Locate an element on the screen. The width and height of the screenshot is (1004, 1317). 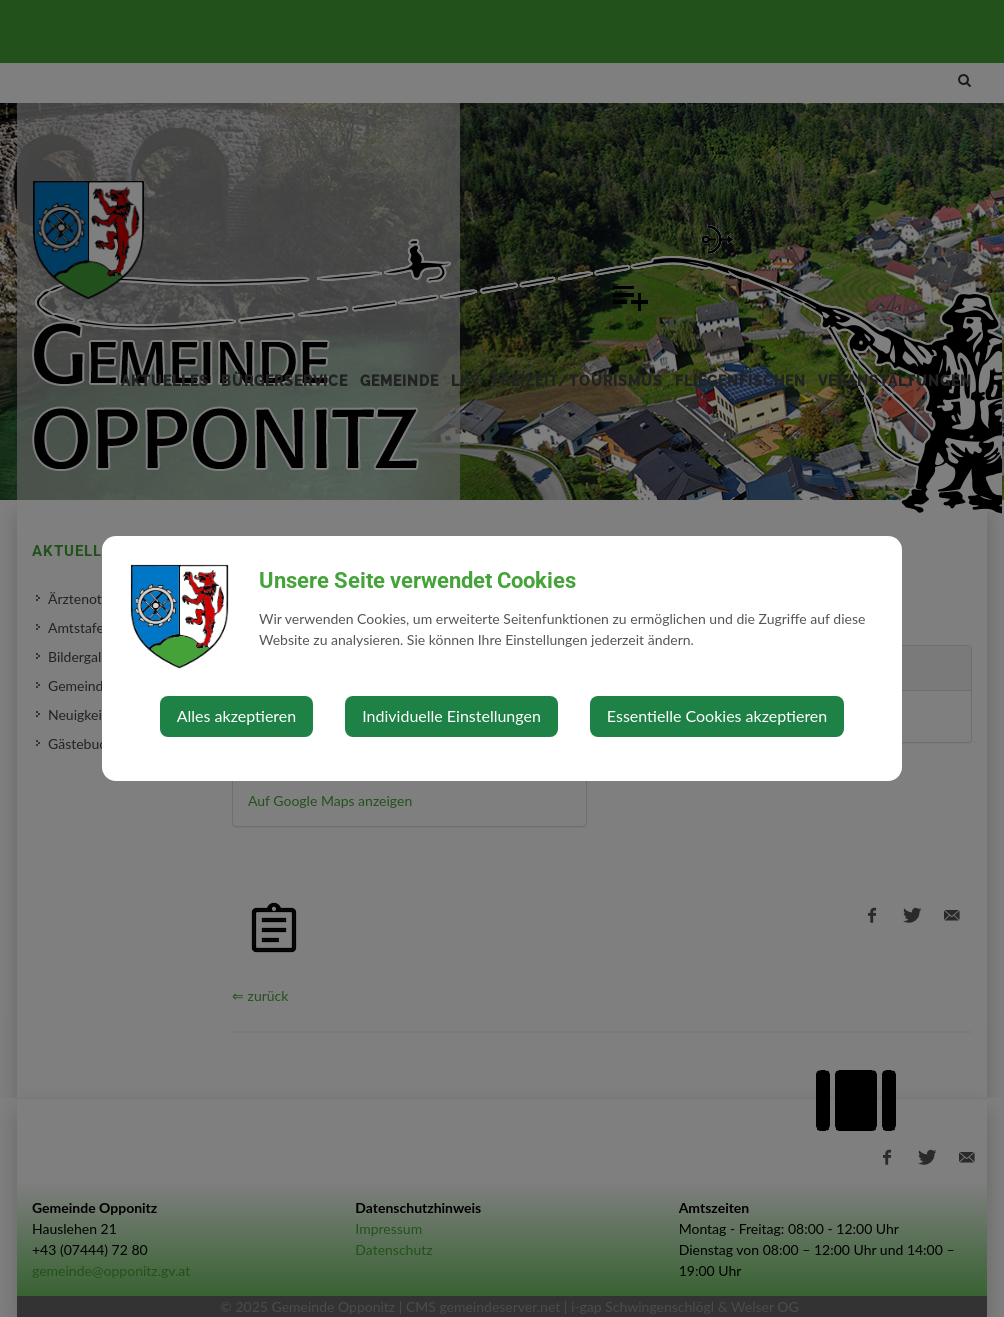
switch to array or column view layout is located at coordinates (853, 1102).